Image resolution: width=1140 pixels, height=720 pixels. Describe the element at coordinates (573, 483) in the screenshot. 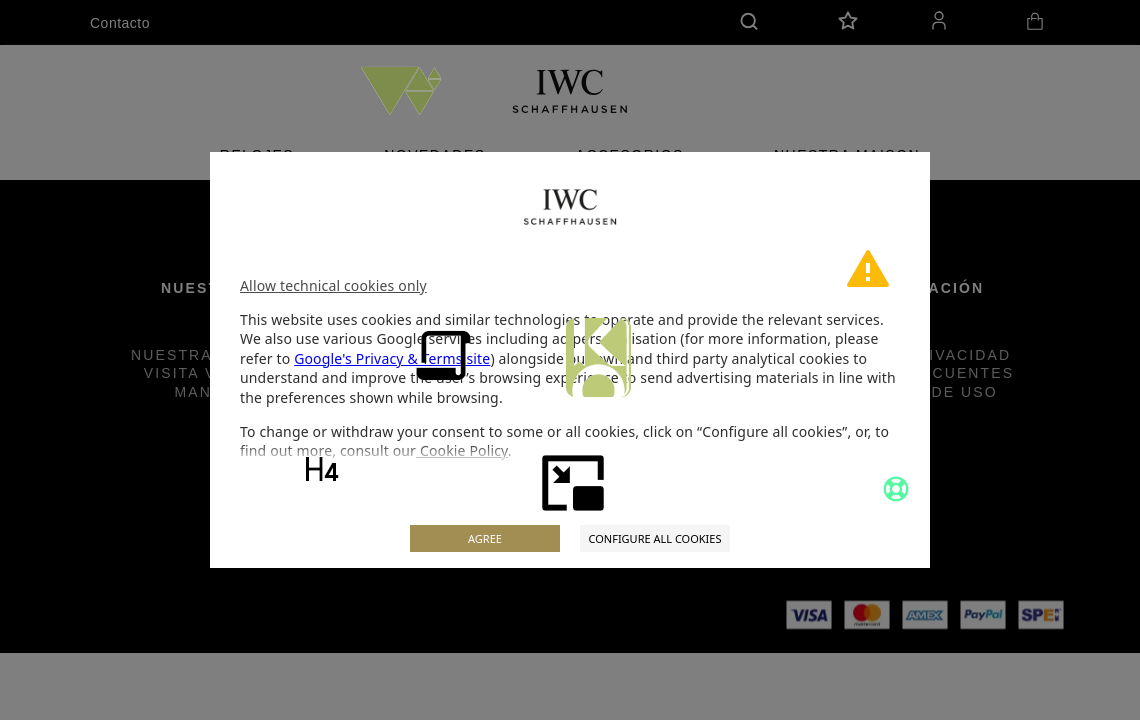

I see `enable picture-in-picture mode` at that location.